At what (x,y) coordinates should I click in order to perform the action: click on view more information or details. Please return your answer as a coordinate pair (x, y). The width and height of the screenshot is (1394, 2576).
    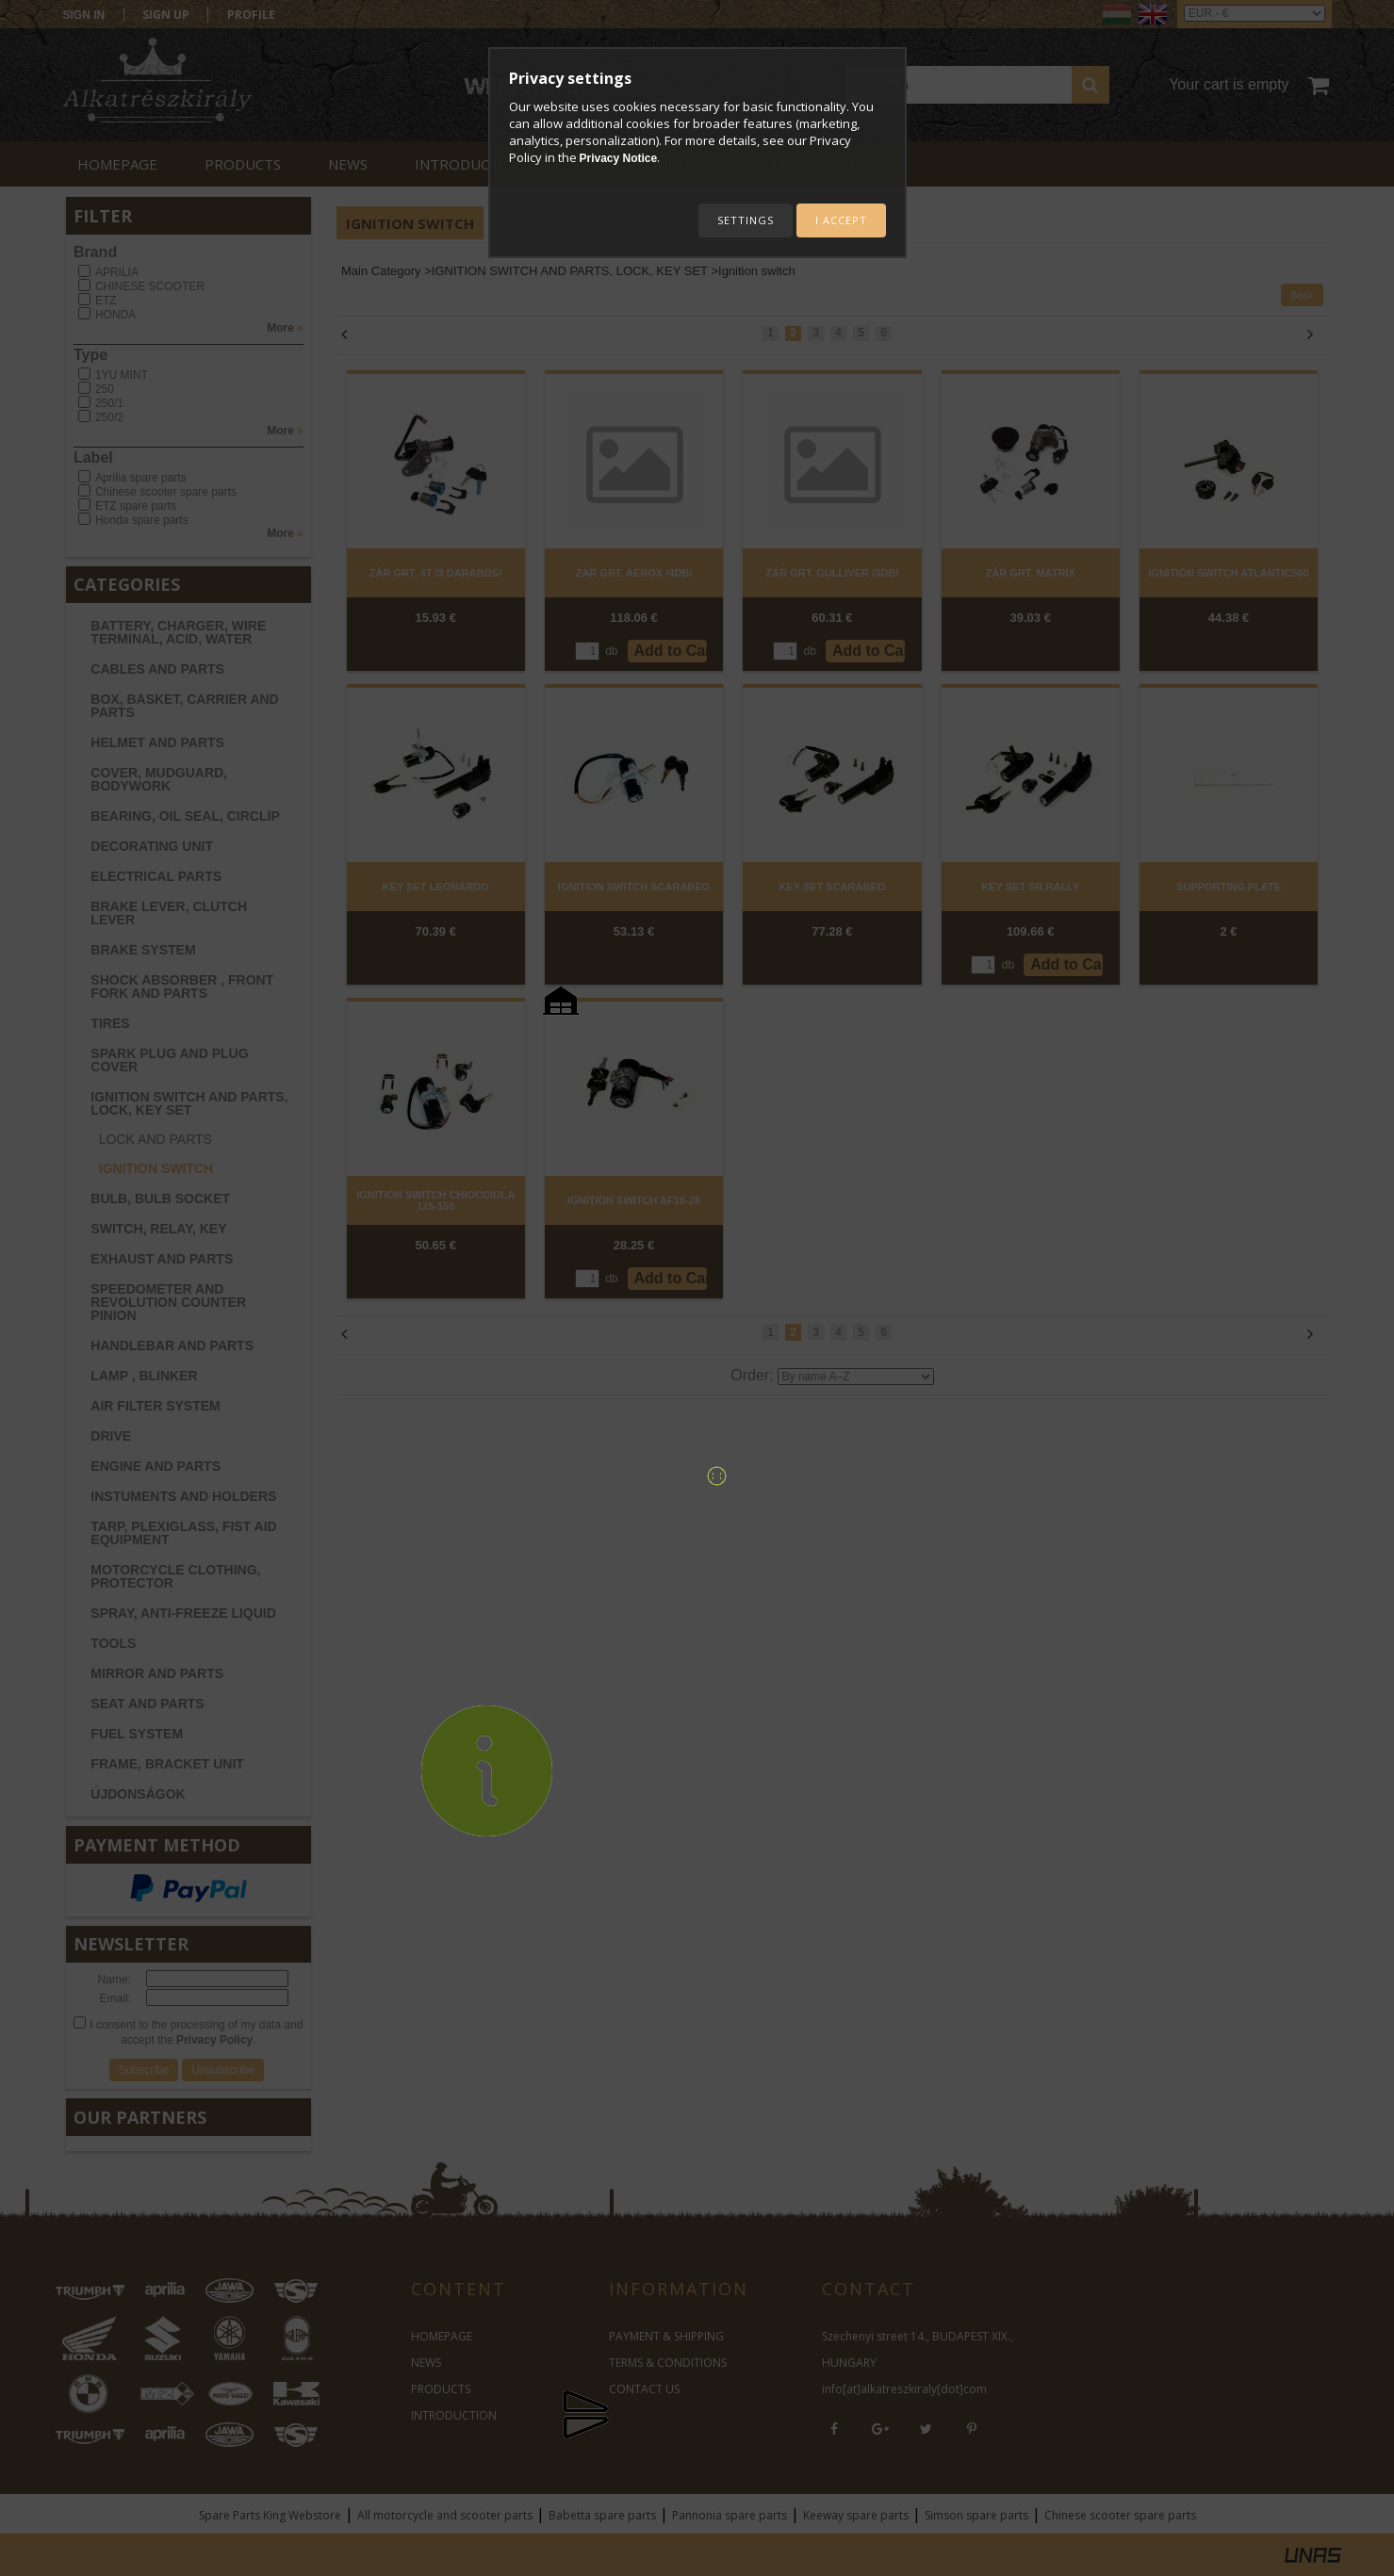
    Looking at the image, I should click on (486, 1770).